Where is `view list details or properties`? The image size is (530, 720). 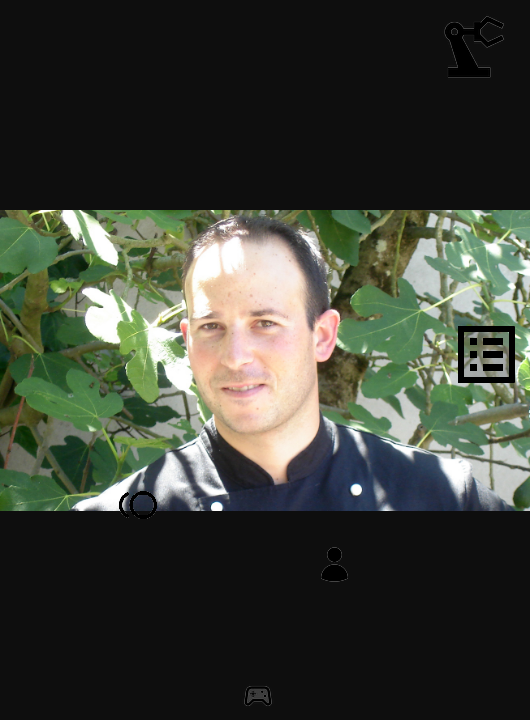 view list details or properties is located at coordinates (486, 354).